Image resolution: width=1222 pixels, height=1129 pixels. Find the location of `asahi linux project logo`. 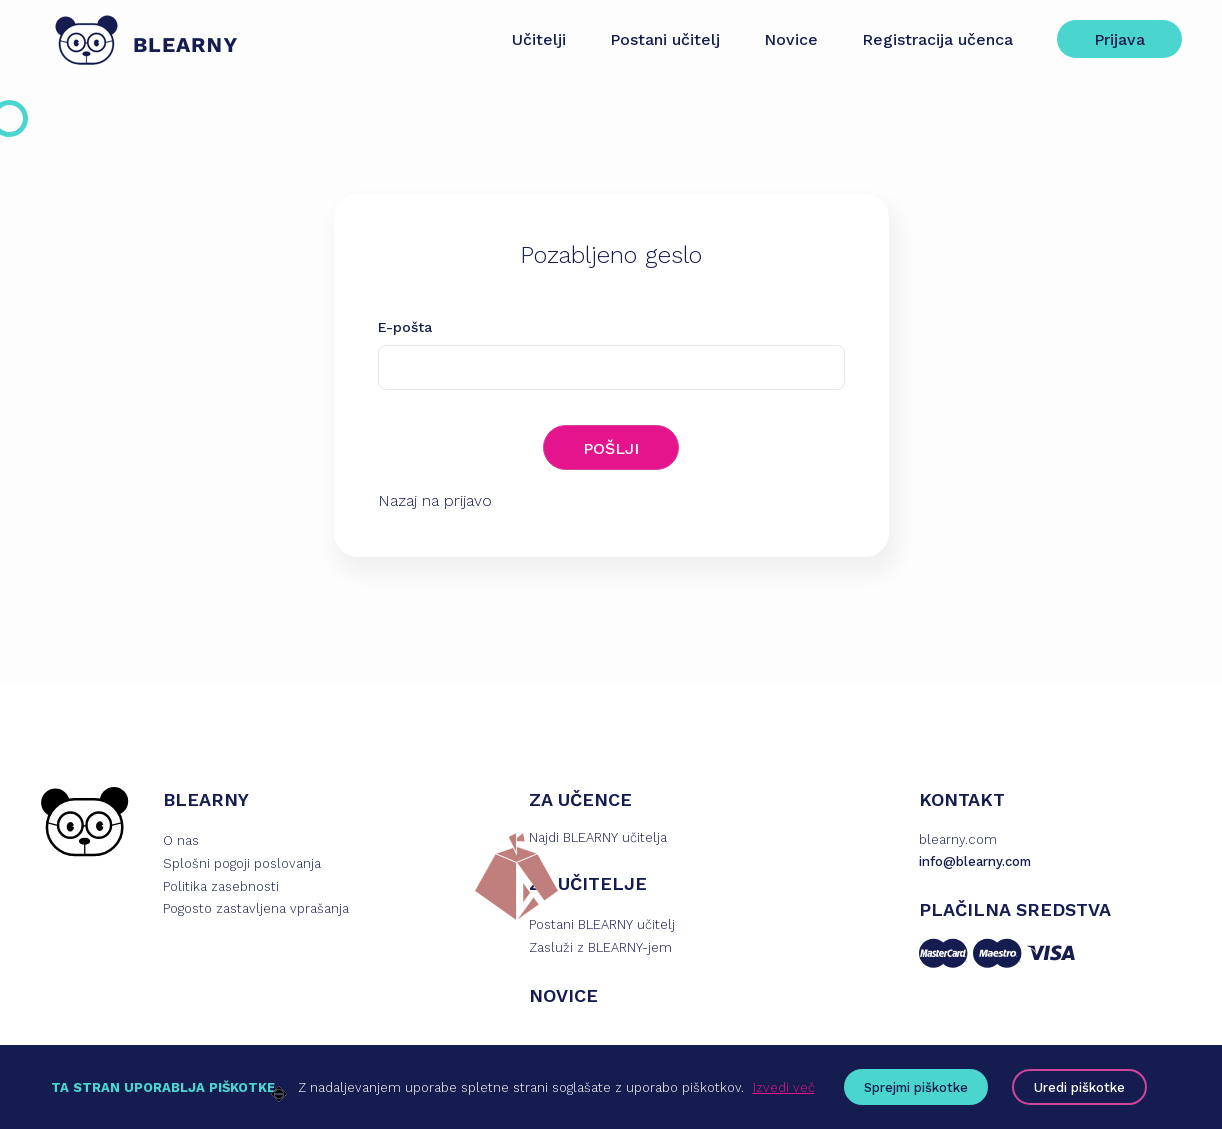

asahi linux project logo is located at coordinates (516, 876).